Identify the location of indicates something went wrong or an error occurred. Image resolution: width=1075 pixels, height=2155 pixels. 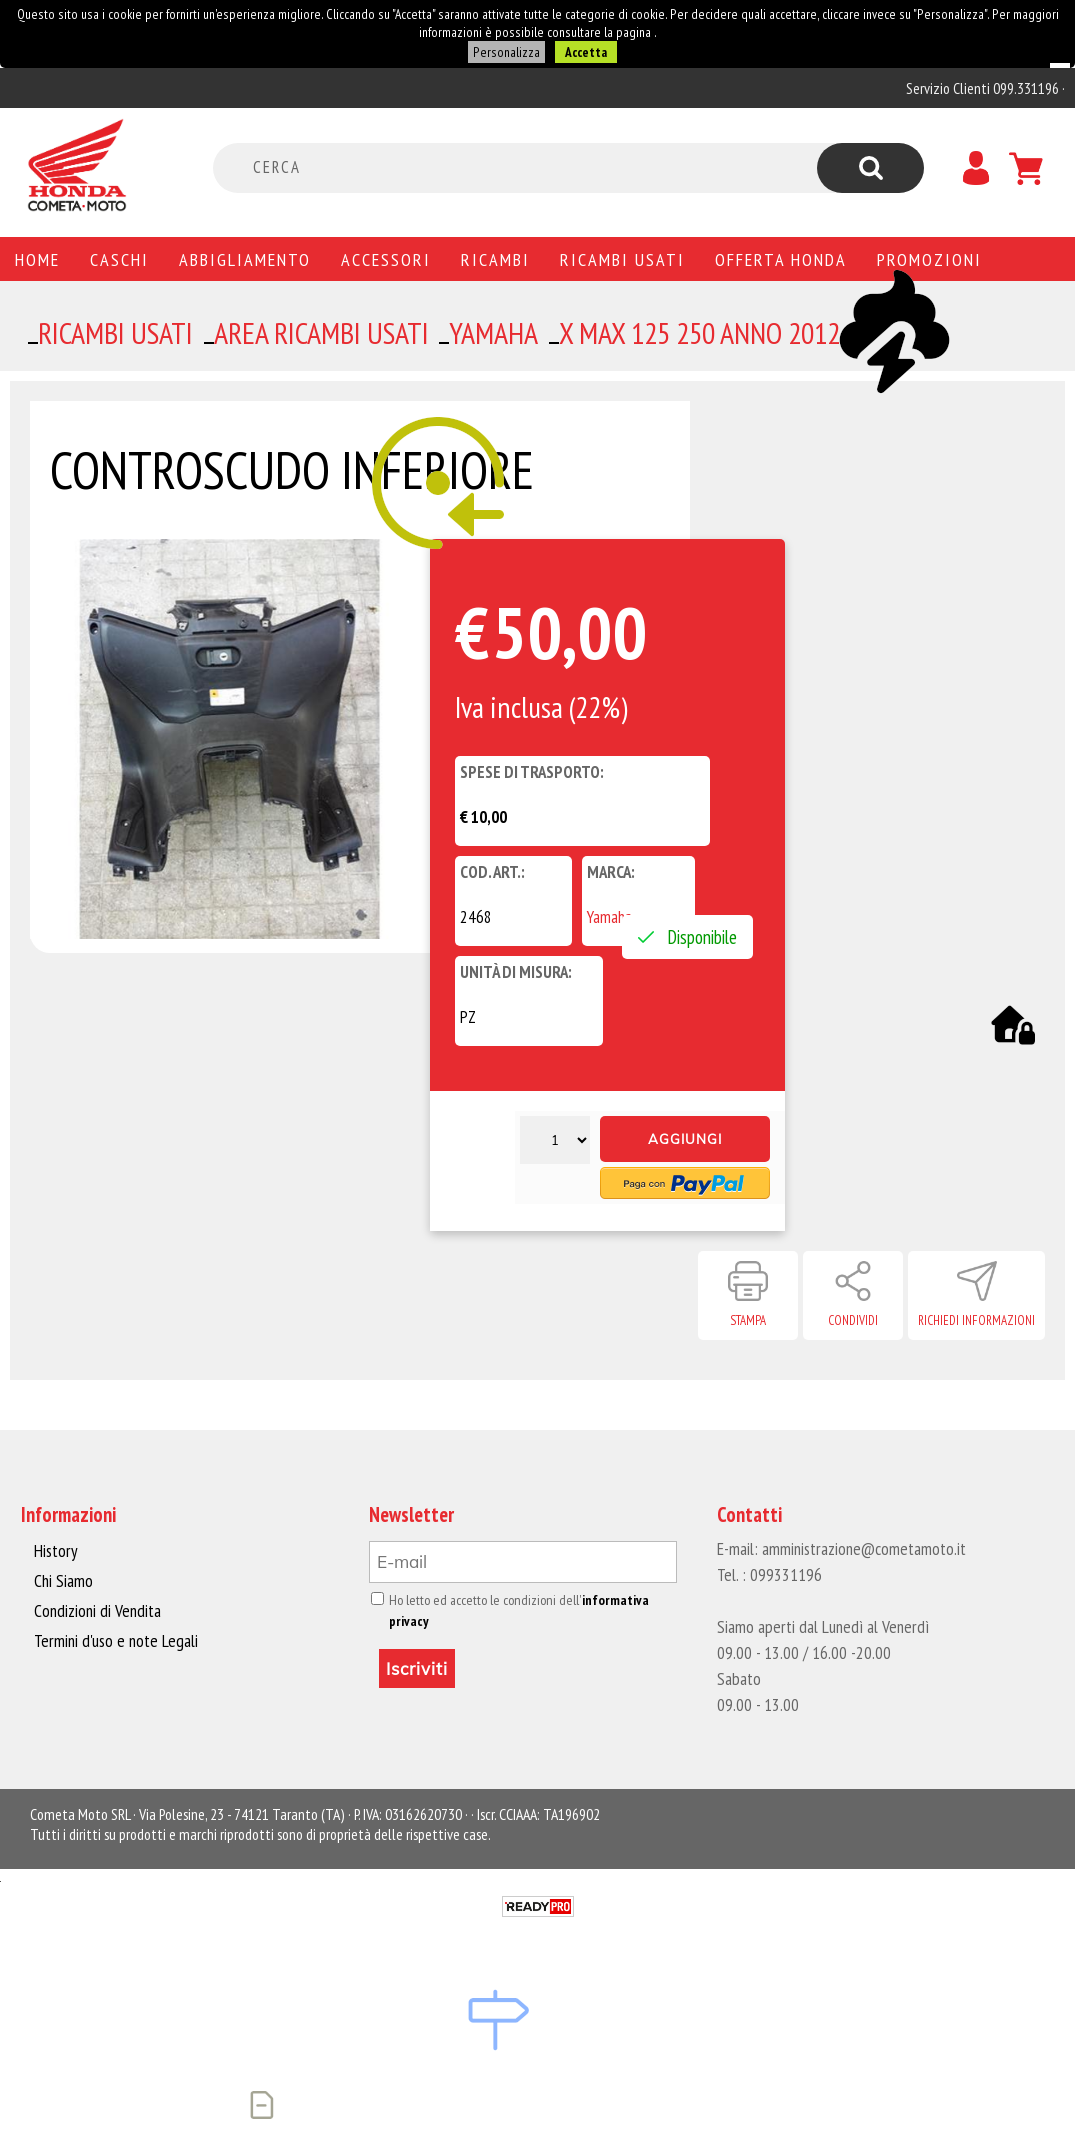
(894, 331).